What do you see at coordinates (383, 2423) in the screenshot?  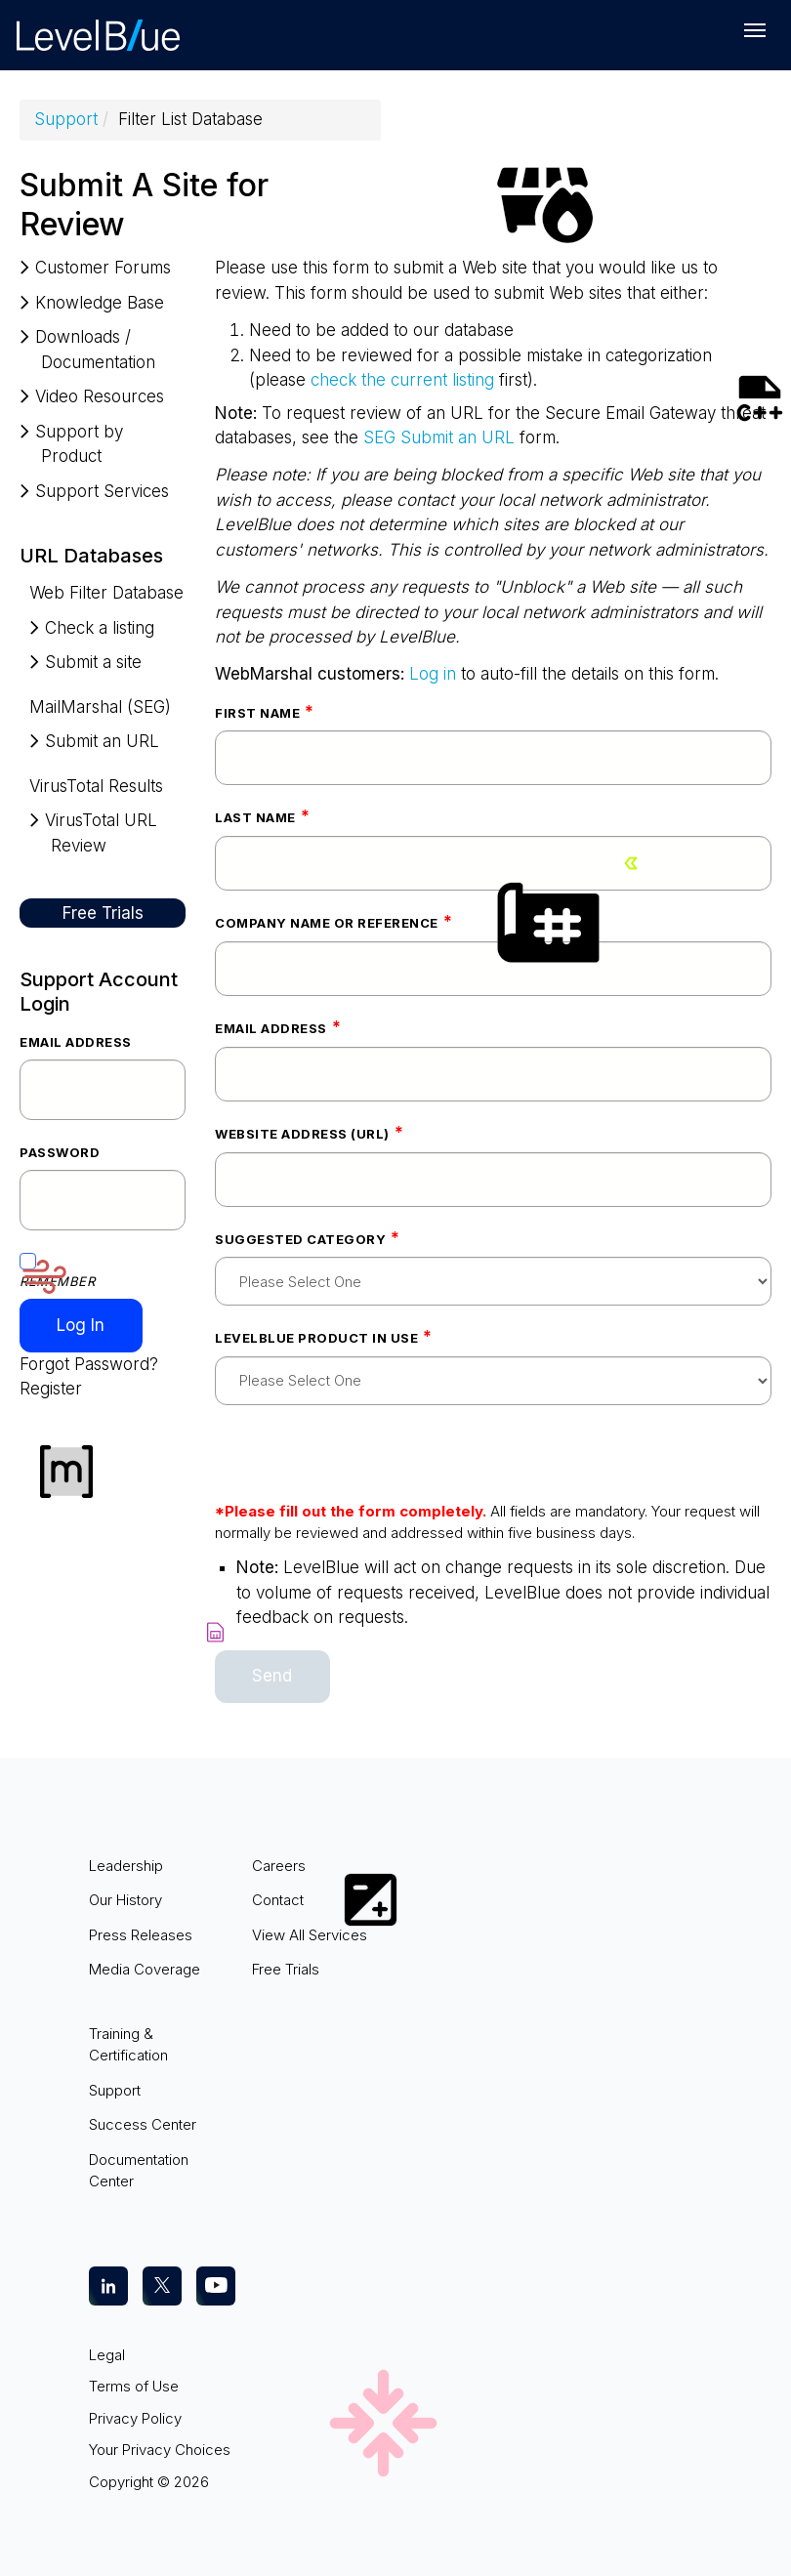 I see `collapse or minimize content` at bounding box center [383, 2423].